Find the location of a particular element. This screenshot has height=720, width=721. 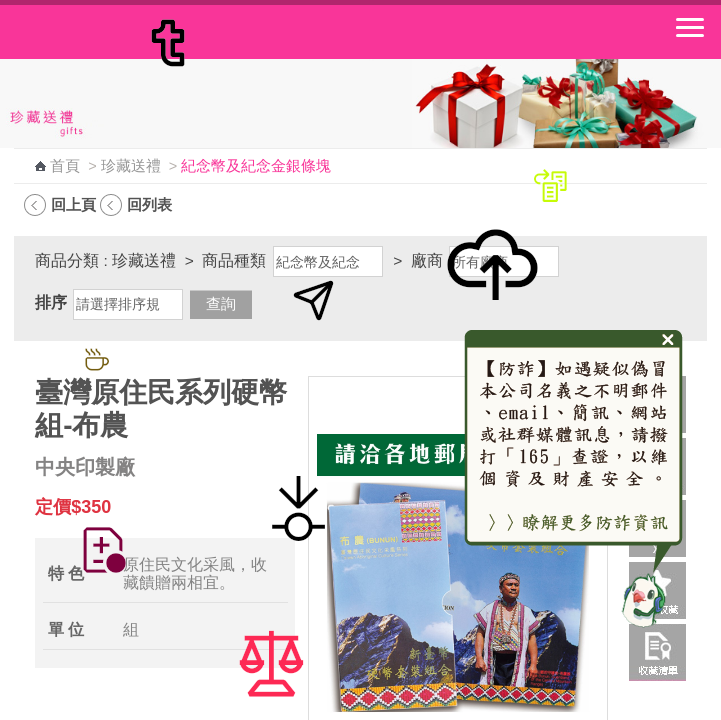

view license or legal information is located at coordinates (269, 665).